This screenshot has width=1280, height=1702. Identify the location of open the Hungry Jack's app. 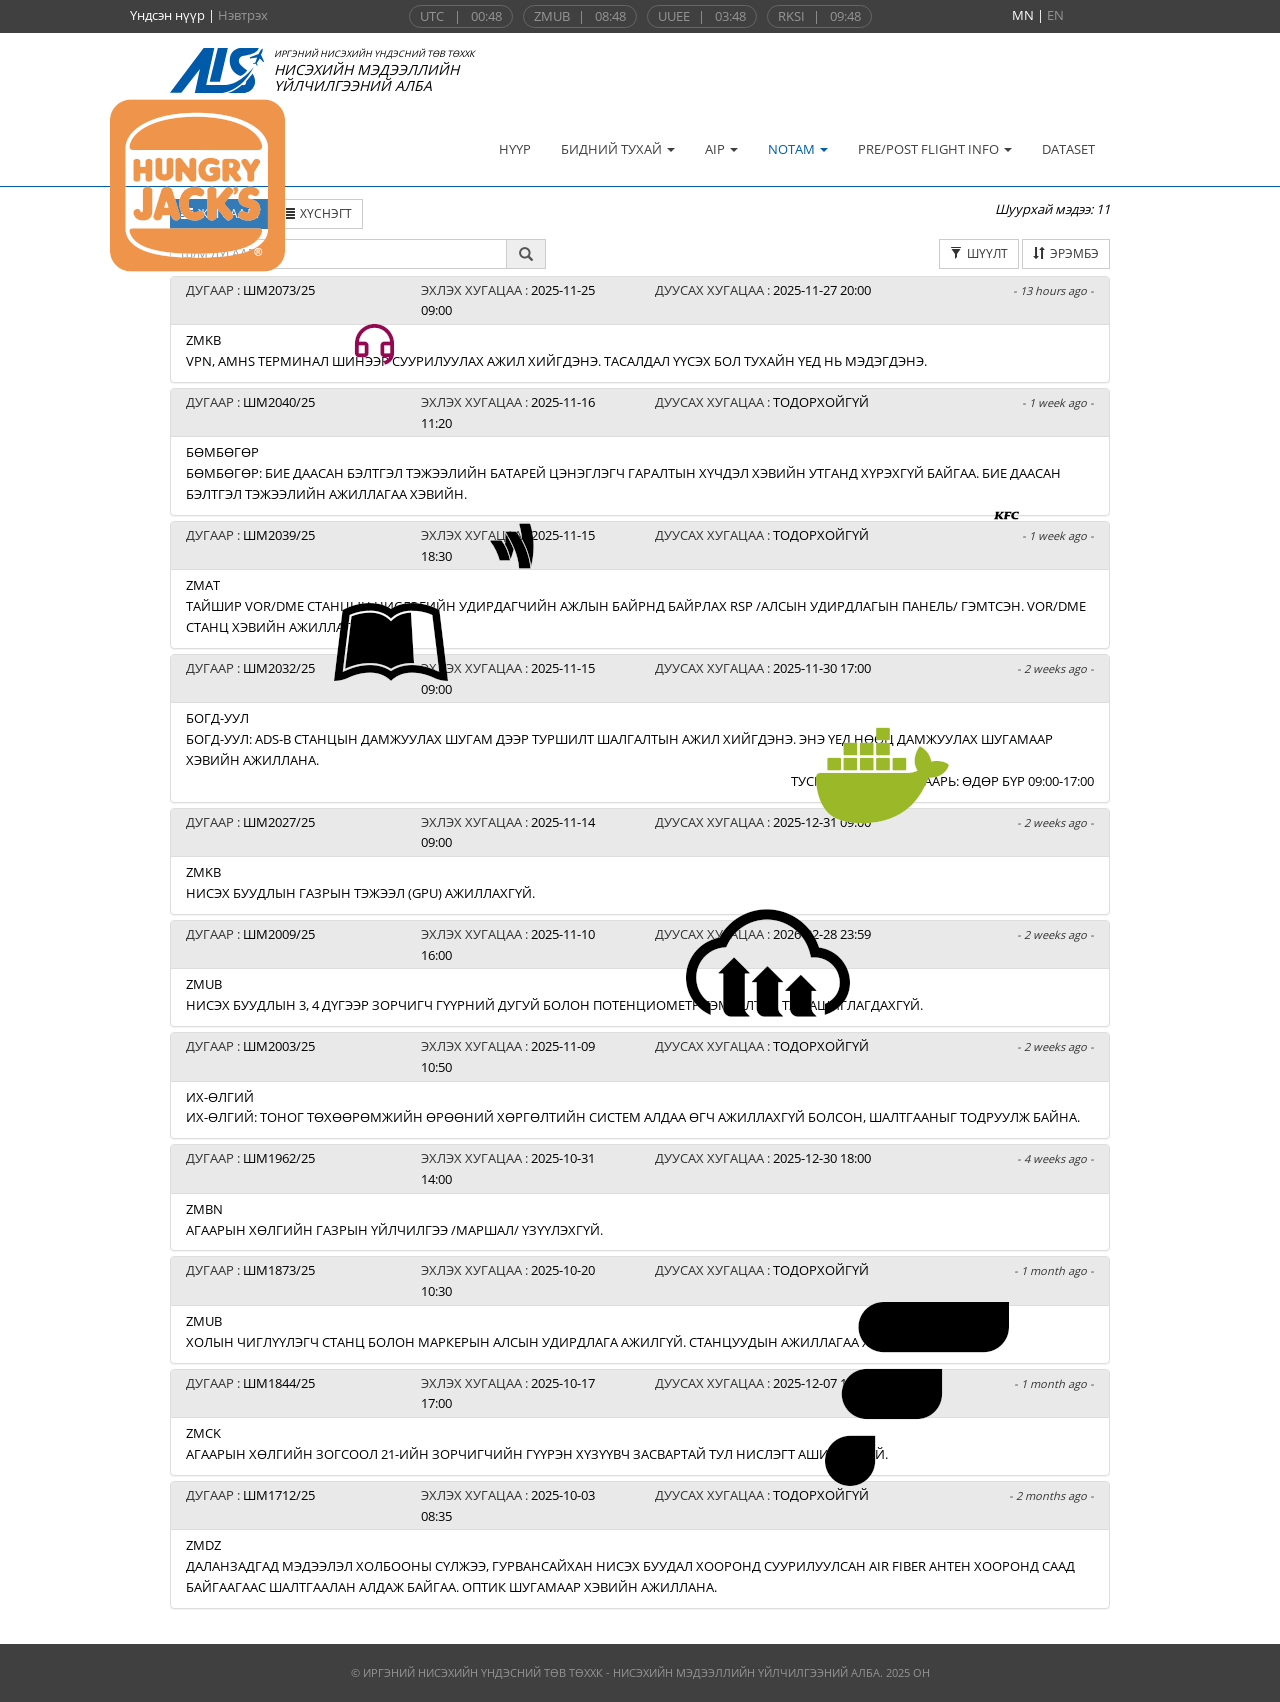
(197, 185).